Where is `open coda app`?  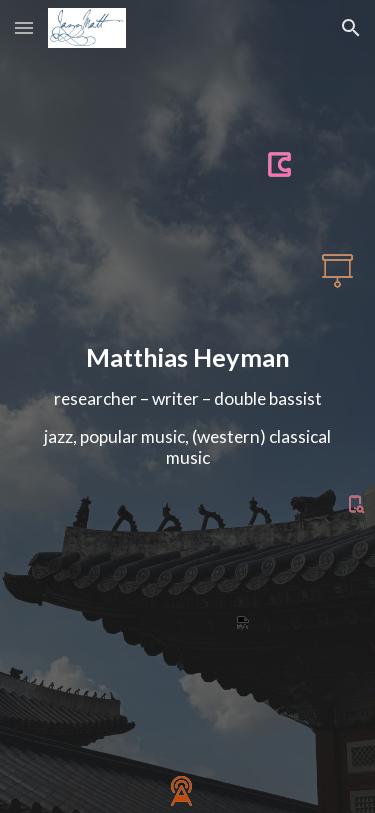 open coda app is located at coordinates (279, 164).